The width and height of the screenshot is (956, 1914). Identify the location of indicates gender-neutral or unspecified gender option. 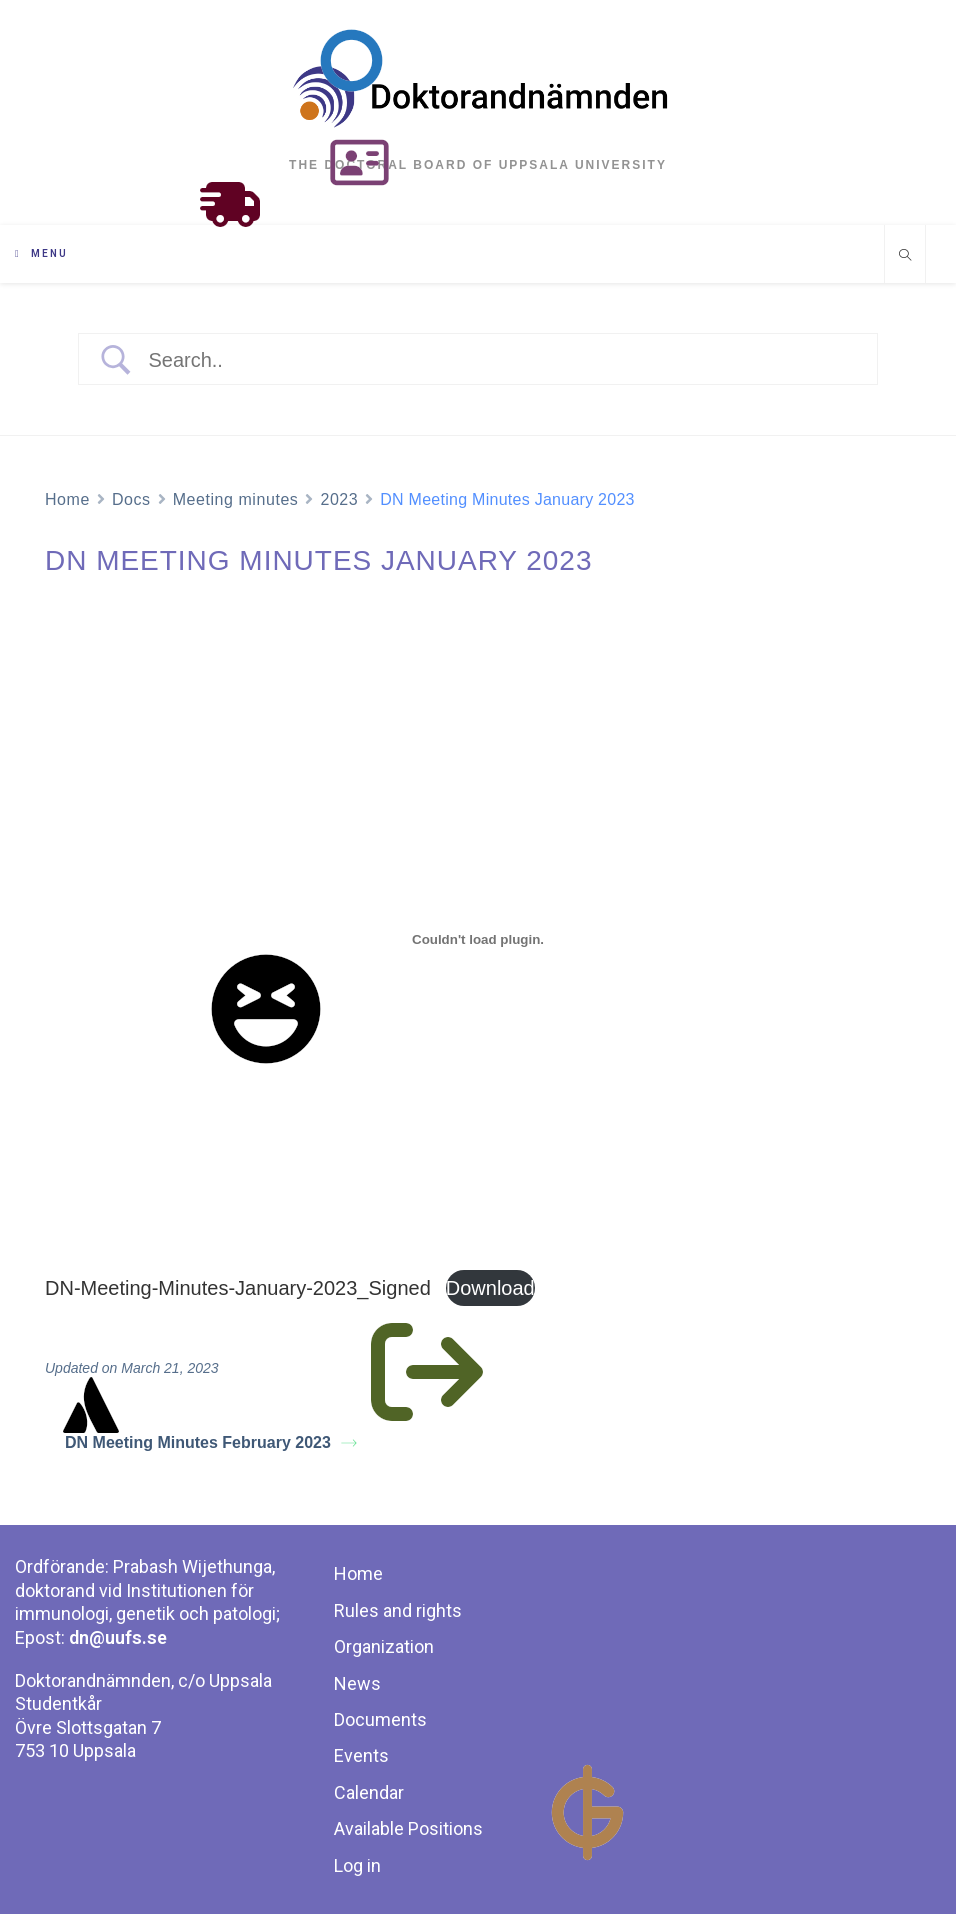
(351, 60).